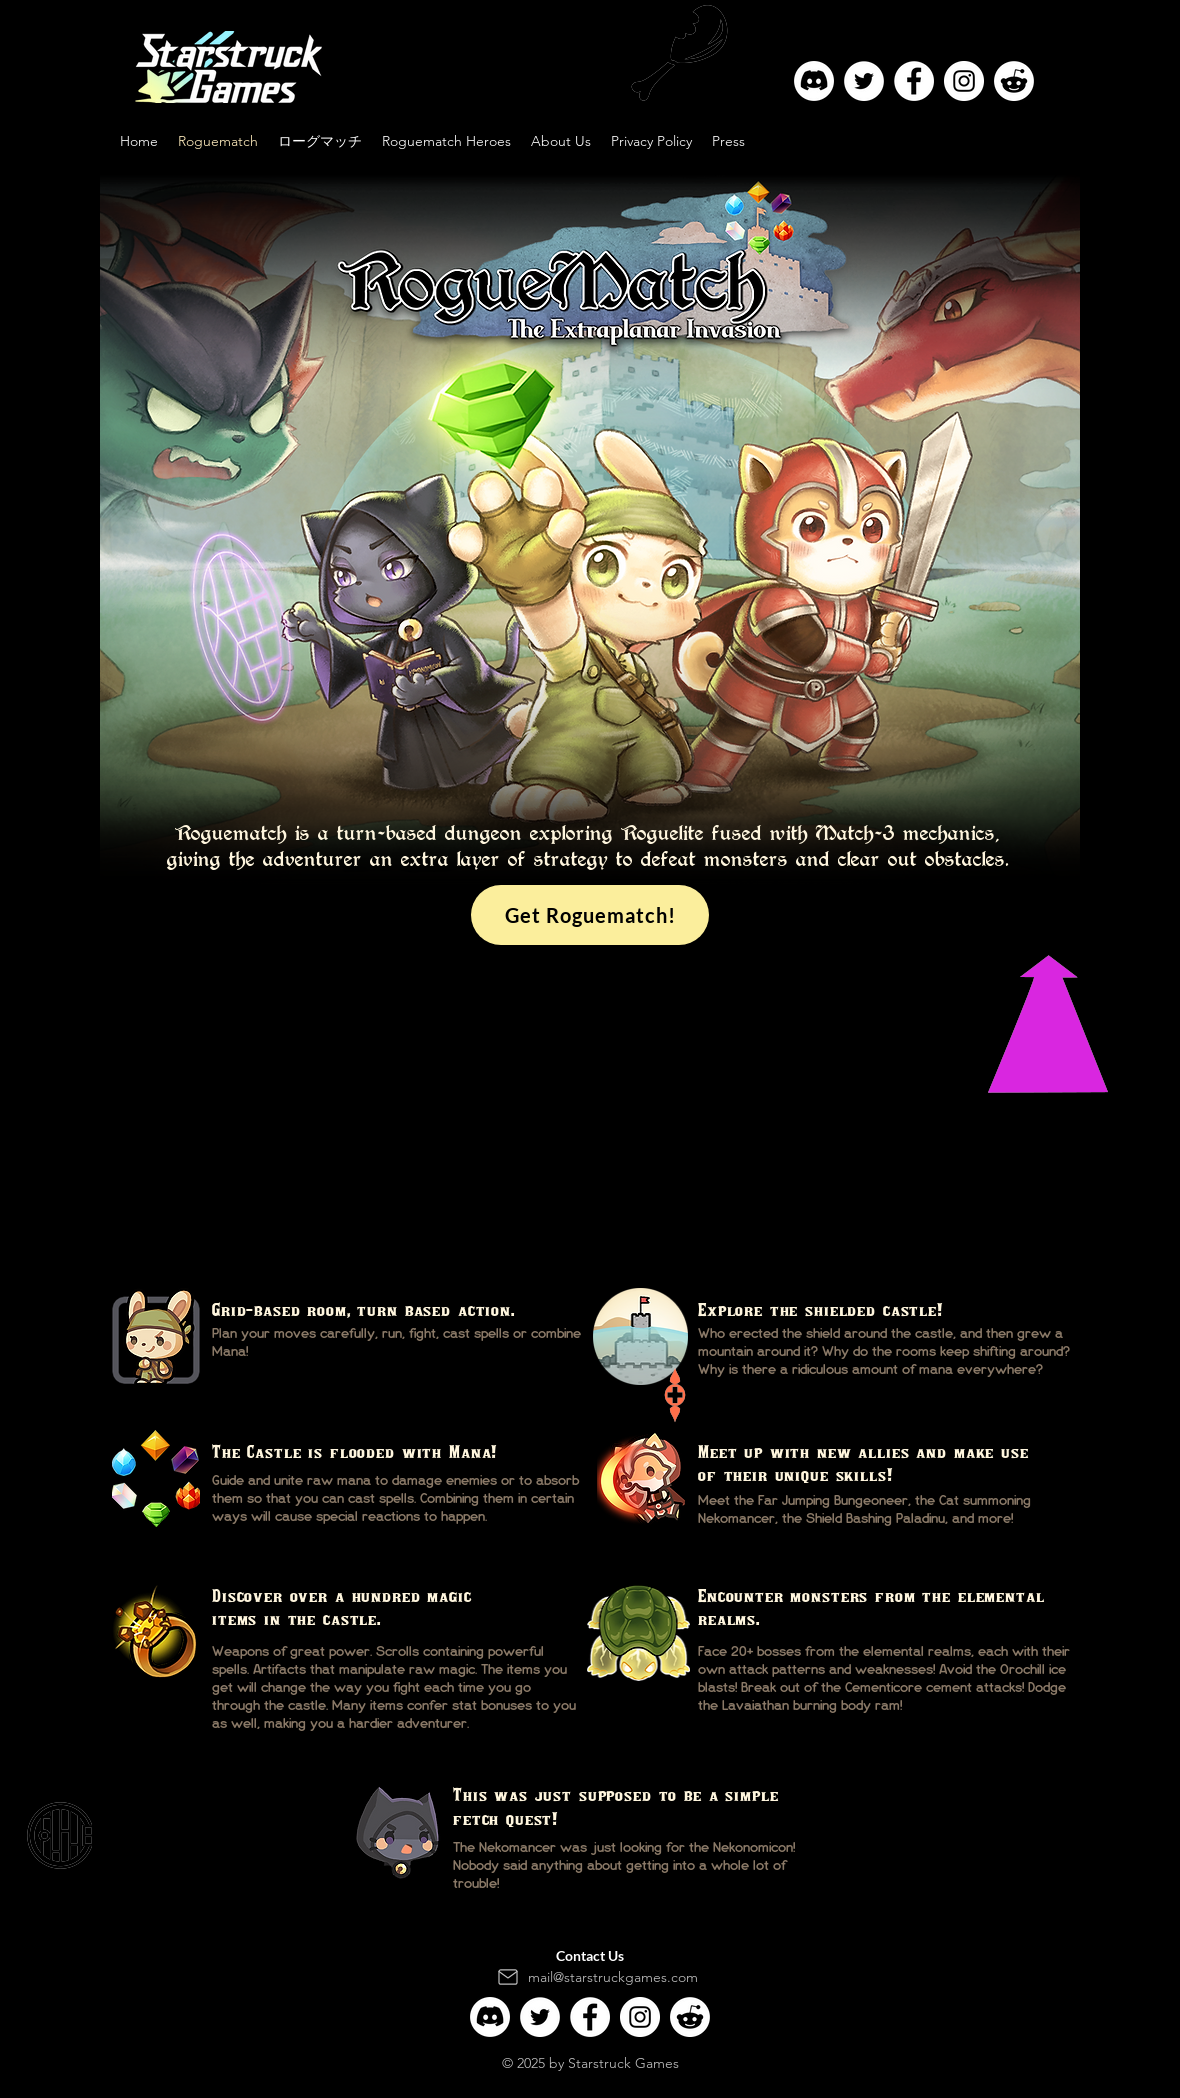 The width and height of the screenshot is (1180, 2098). What do you see at coordinates (60, 1835) in the screenshot?
I see `access hobbit hole or fantasy dwelling location` at bounding box center [60, 1835].